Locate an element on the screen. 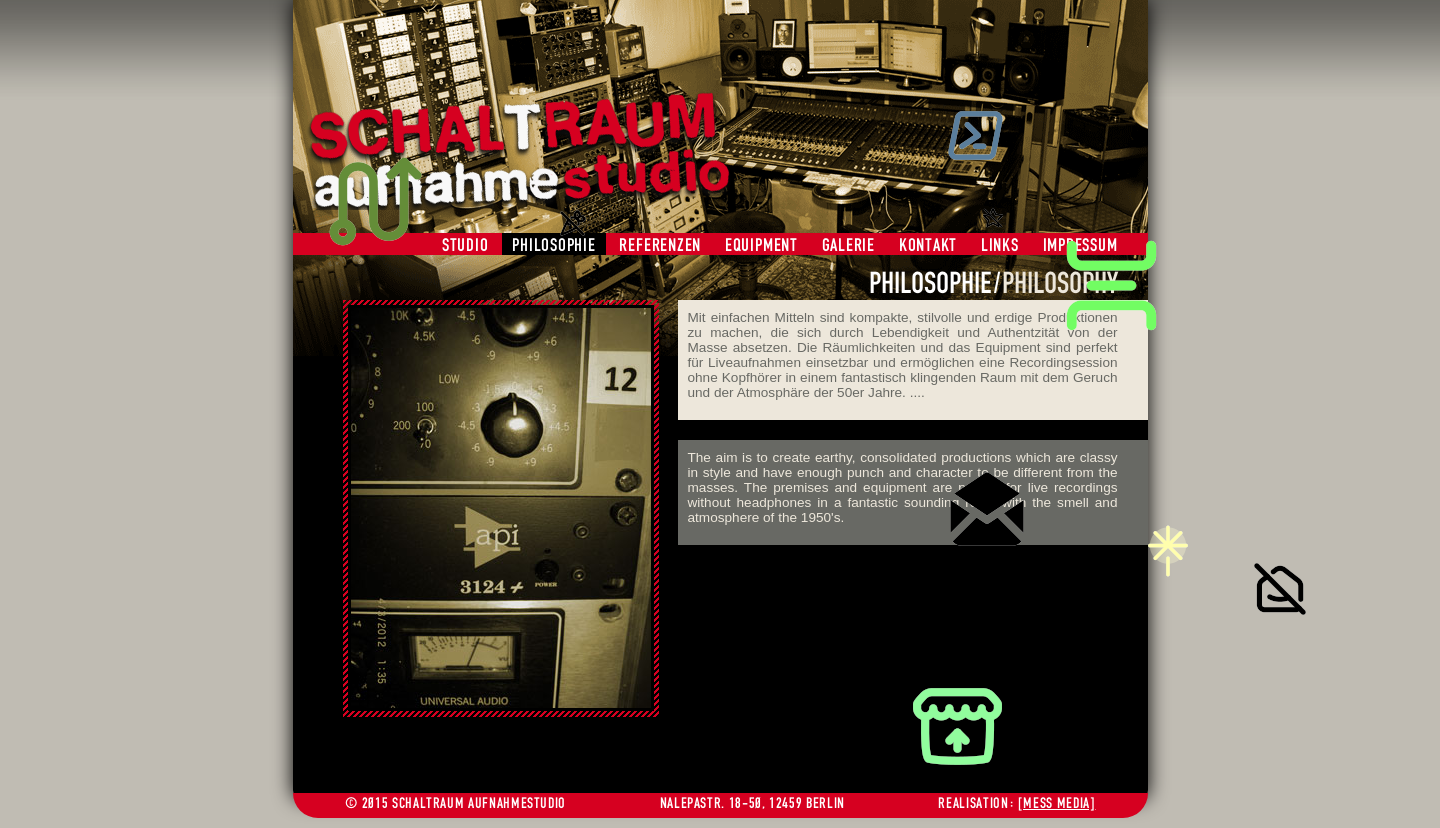  s-turn or winding road ahead is located at coordinates (373, 201).